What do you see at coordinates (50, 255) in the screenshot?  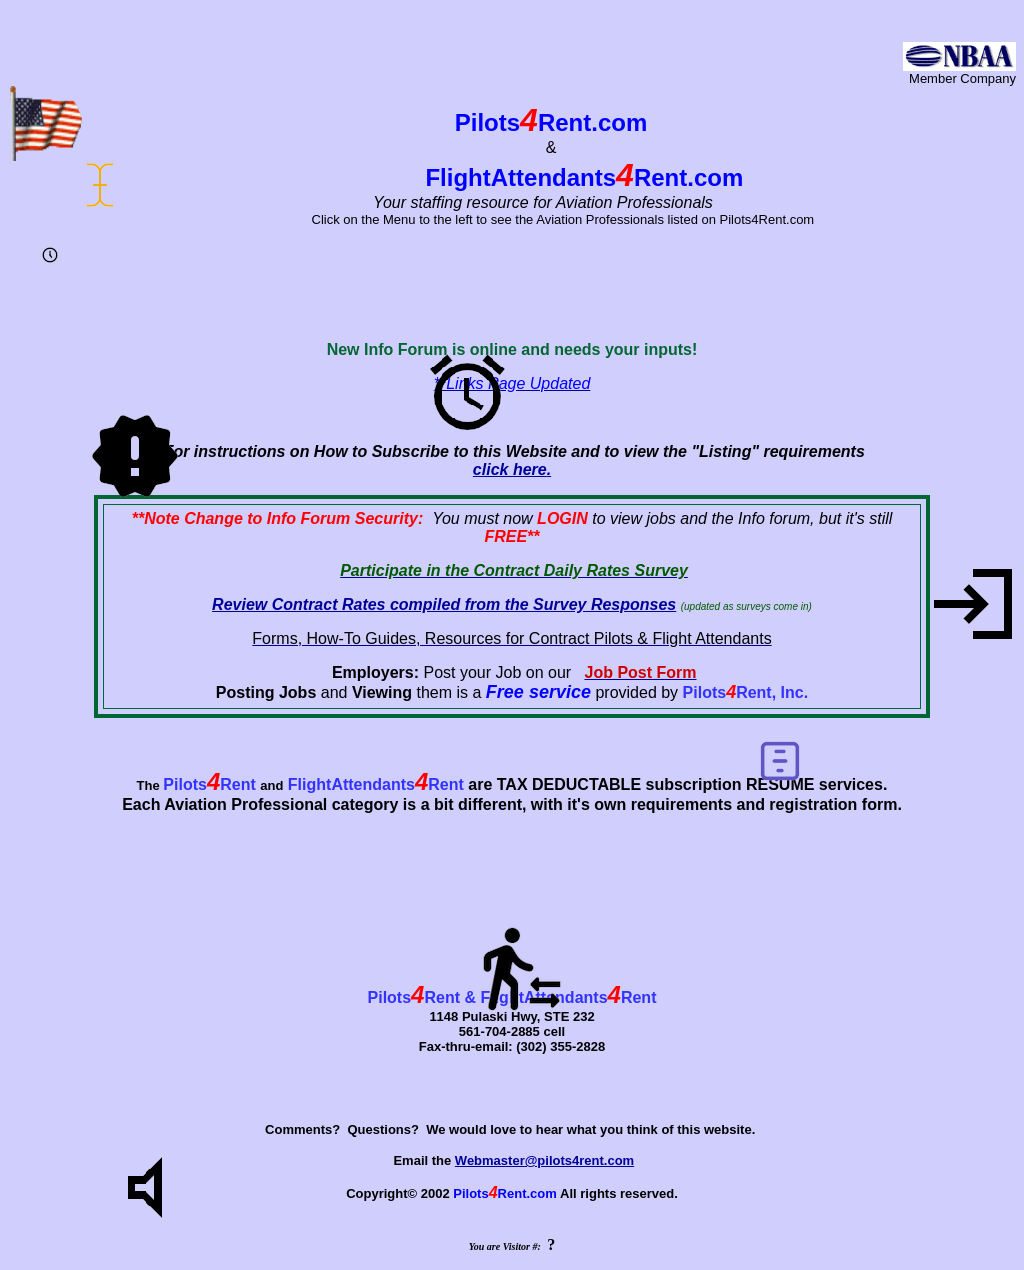 I see `view current time` at bounding box center [50, 255].